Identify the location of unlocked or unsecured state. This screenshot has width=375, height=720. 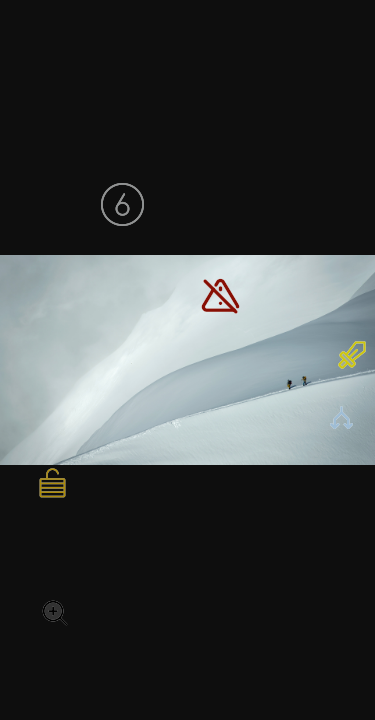
(52, 484).